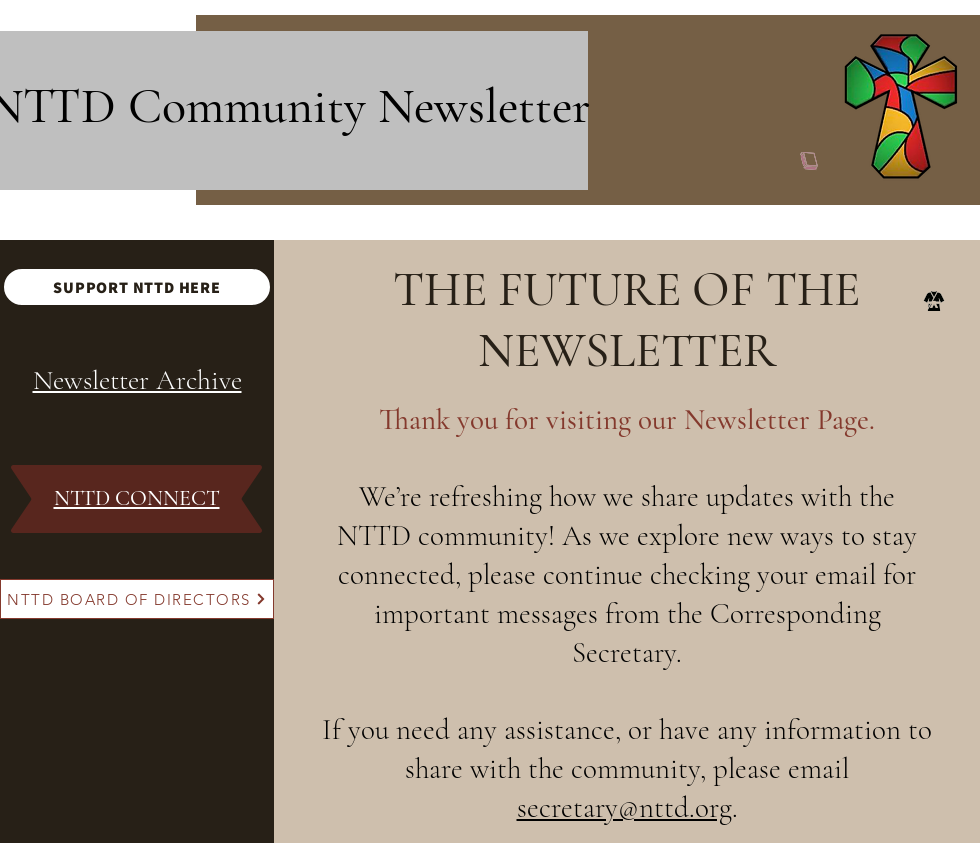 The image size is (980, 843). I want to click on select traditional Japanese clothing item, so click(934, 301).